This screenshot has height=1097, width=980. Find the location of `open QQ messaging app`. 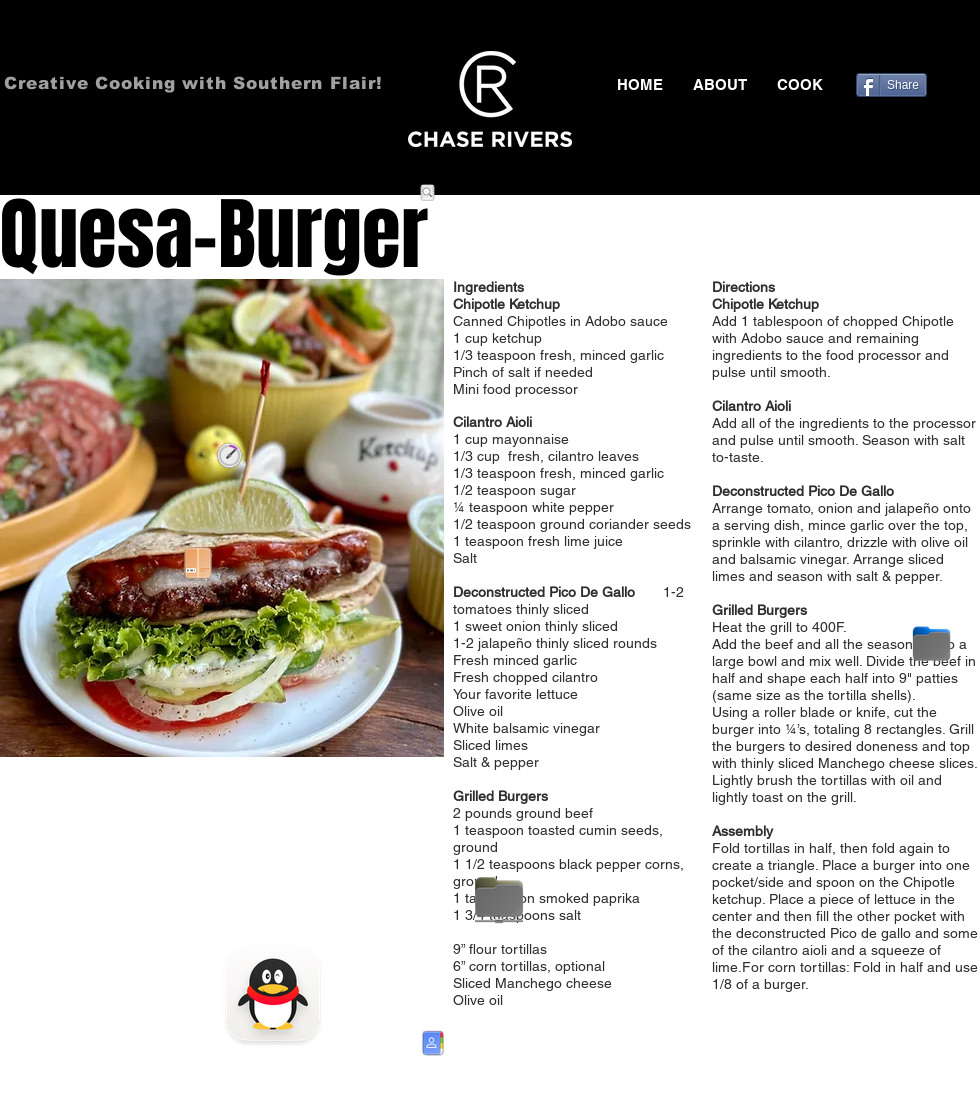

open QQ messaging app is located at coordinates (273, 994).